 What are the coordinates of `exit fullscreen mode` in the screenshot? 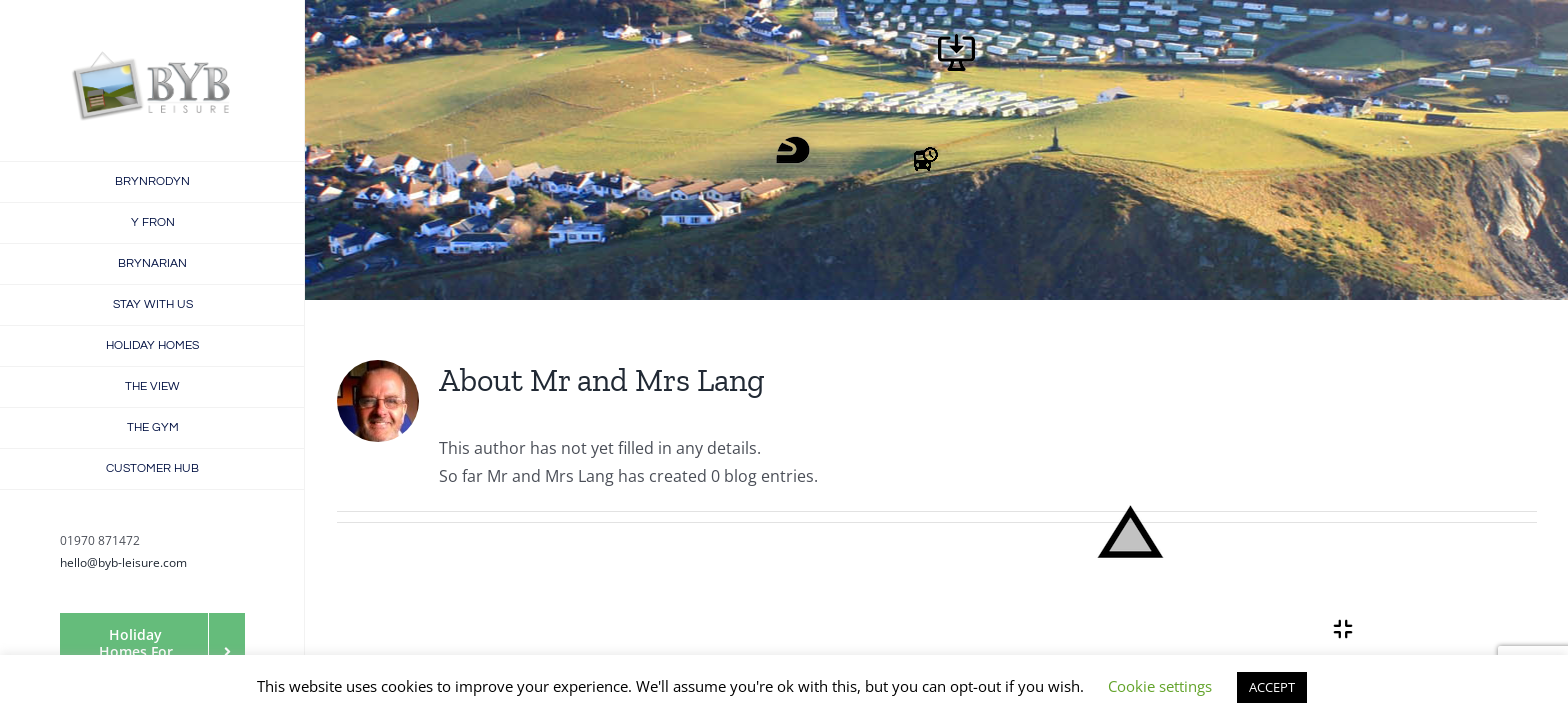 It's located at (1343, 629).